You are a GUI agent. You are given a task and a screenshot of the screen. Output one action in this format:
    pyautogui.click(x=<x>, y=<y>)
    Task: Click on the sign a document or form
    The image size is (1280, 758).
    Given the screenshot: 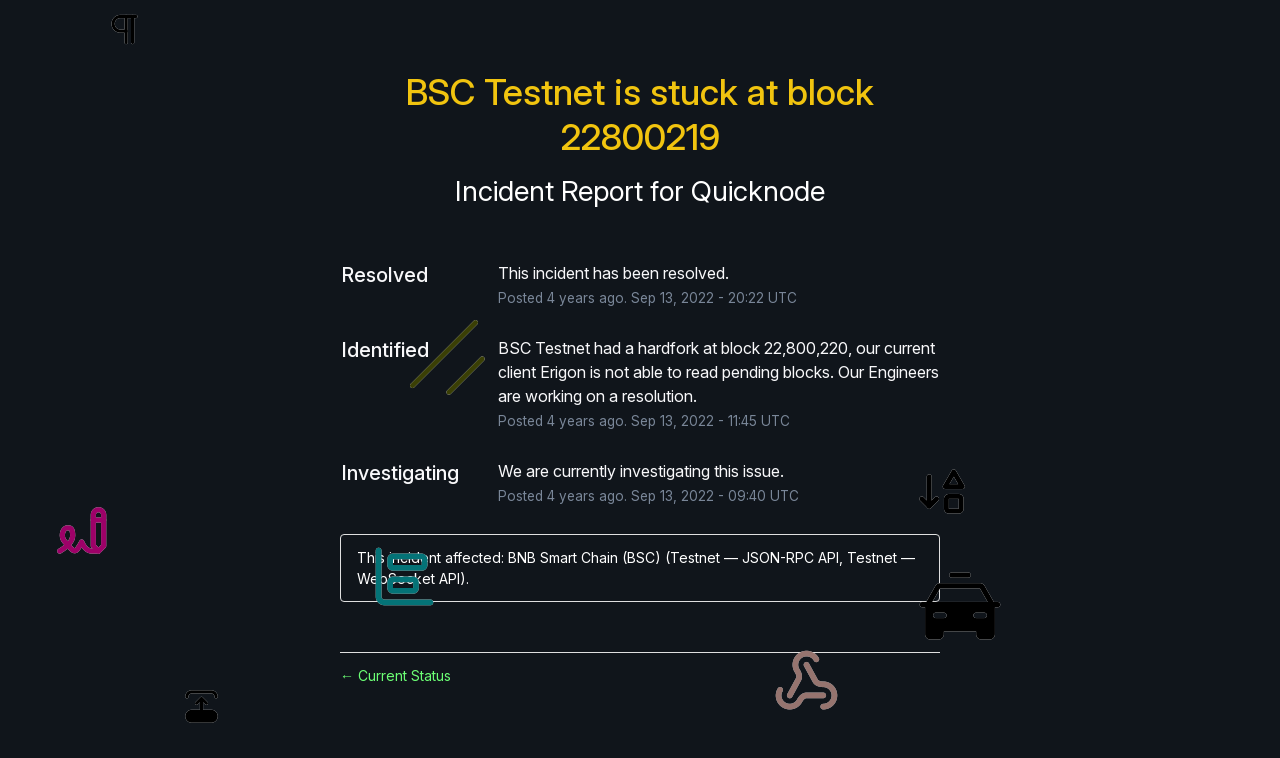 What is the action you would take?
    pyautogui.click(x=83, y=533)
    